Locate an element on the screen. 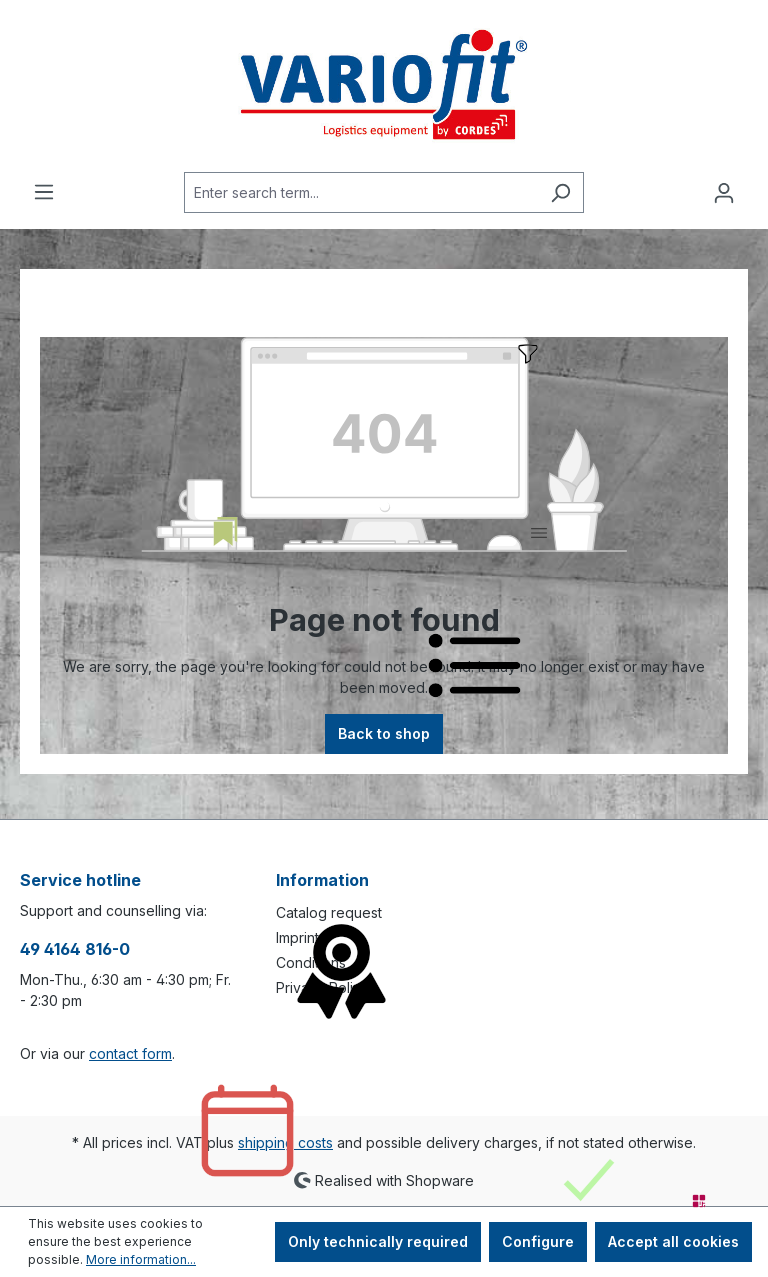  confirm or submit an action is located at coordinates (589, 1180).